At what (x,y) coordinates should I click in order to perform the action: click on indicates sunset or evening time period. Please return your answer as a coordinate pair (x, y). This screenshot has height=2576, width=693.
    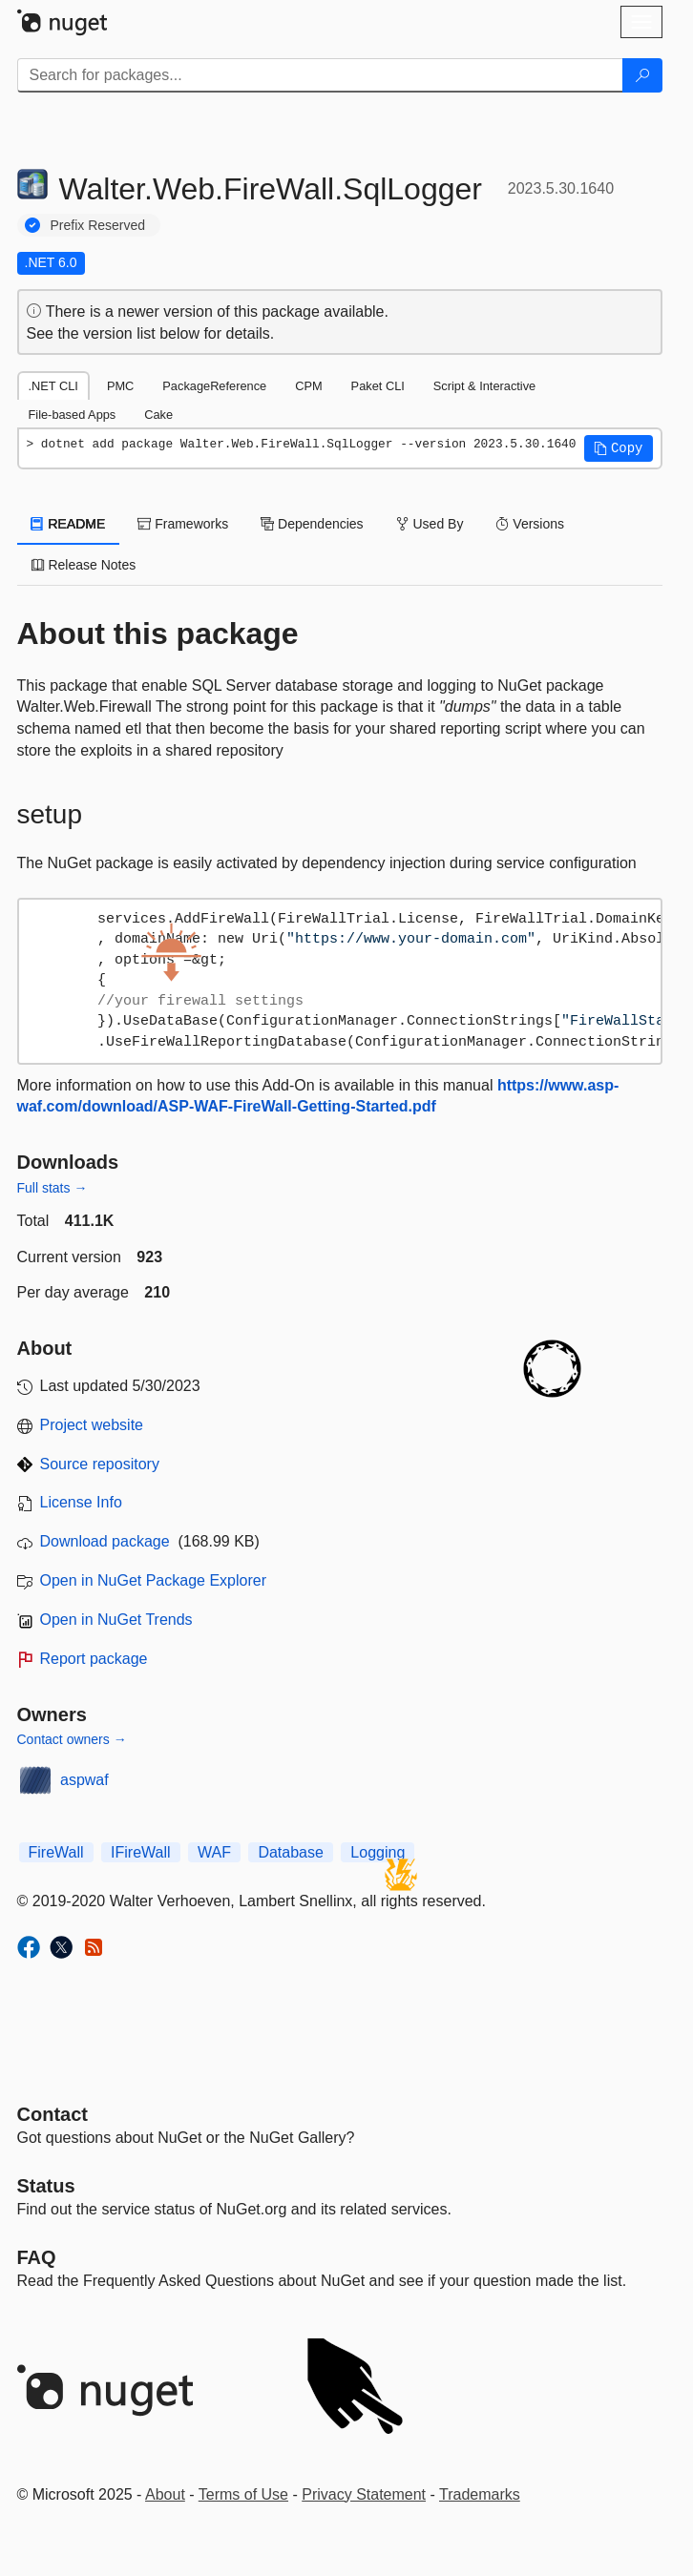
    Looking at the image, I should click on (171, 952).